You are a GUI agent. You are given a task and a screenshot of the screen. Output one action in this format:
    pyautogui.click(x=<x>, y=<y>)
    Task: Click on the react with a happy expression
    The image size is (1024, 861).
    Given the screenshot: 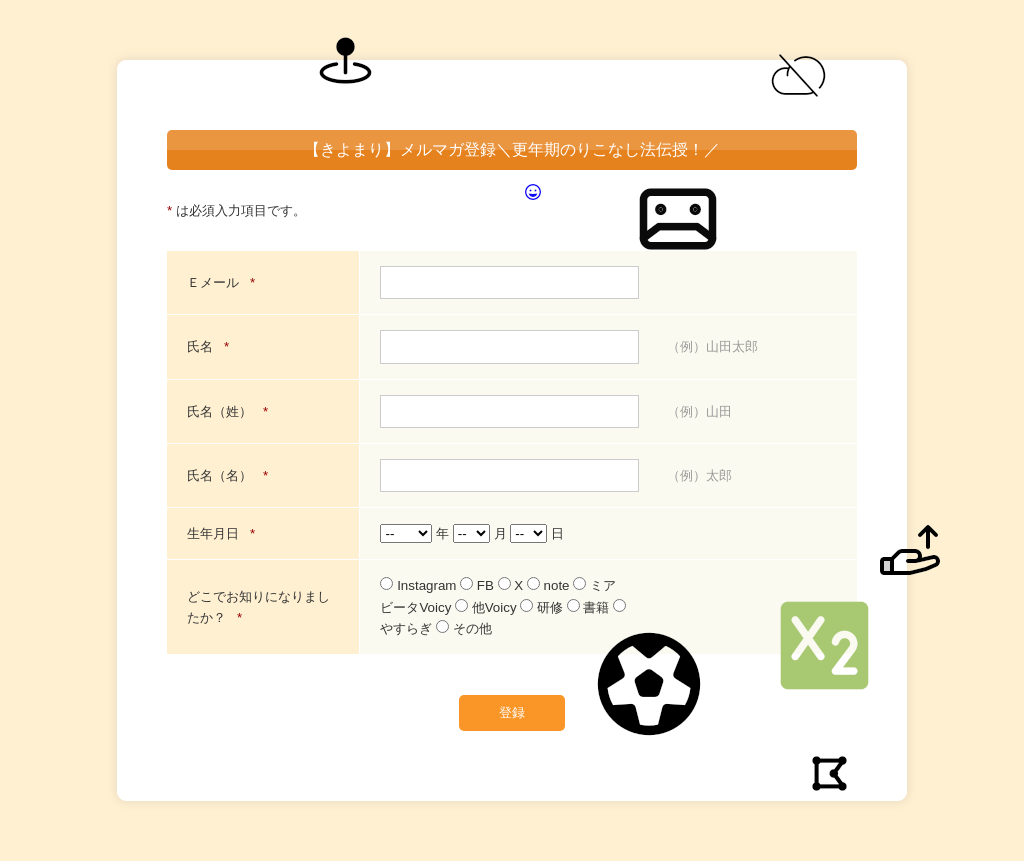 What is the action you would take?
    pyautogui.click(x=533, y=192)
    